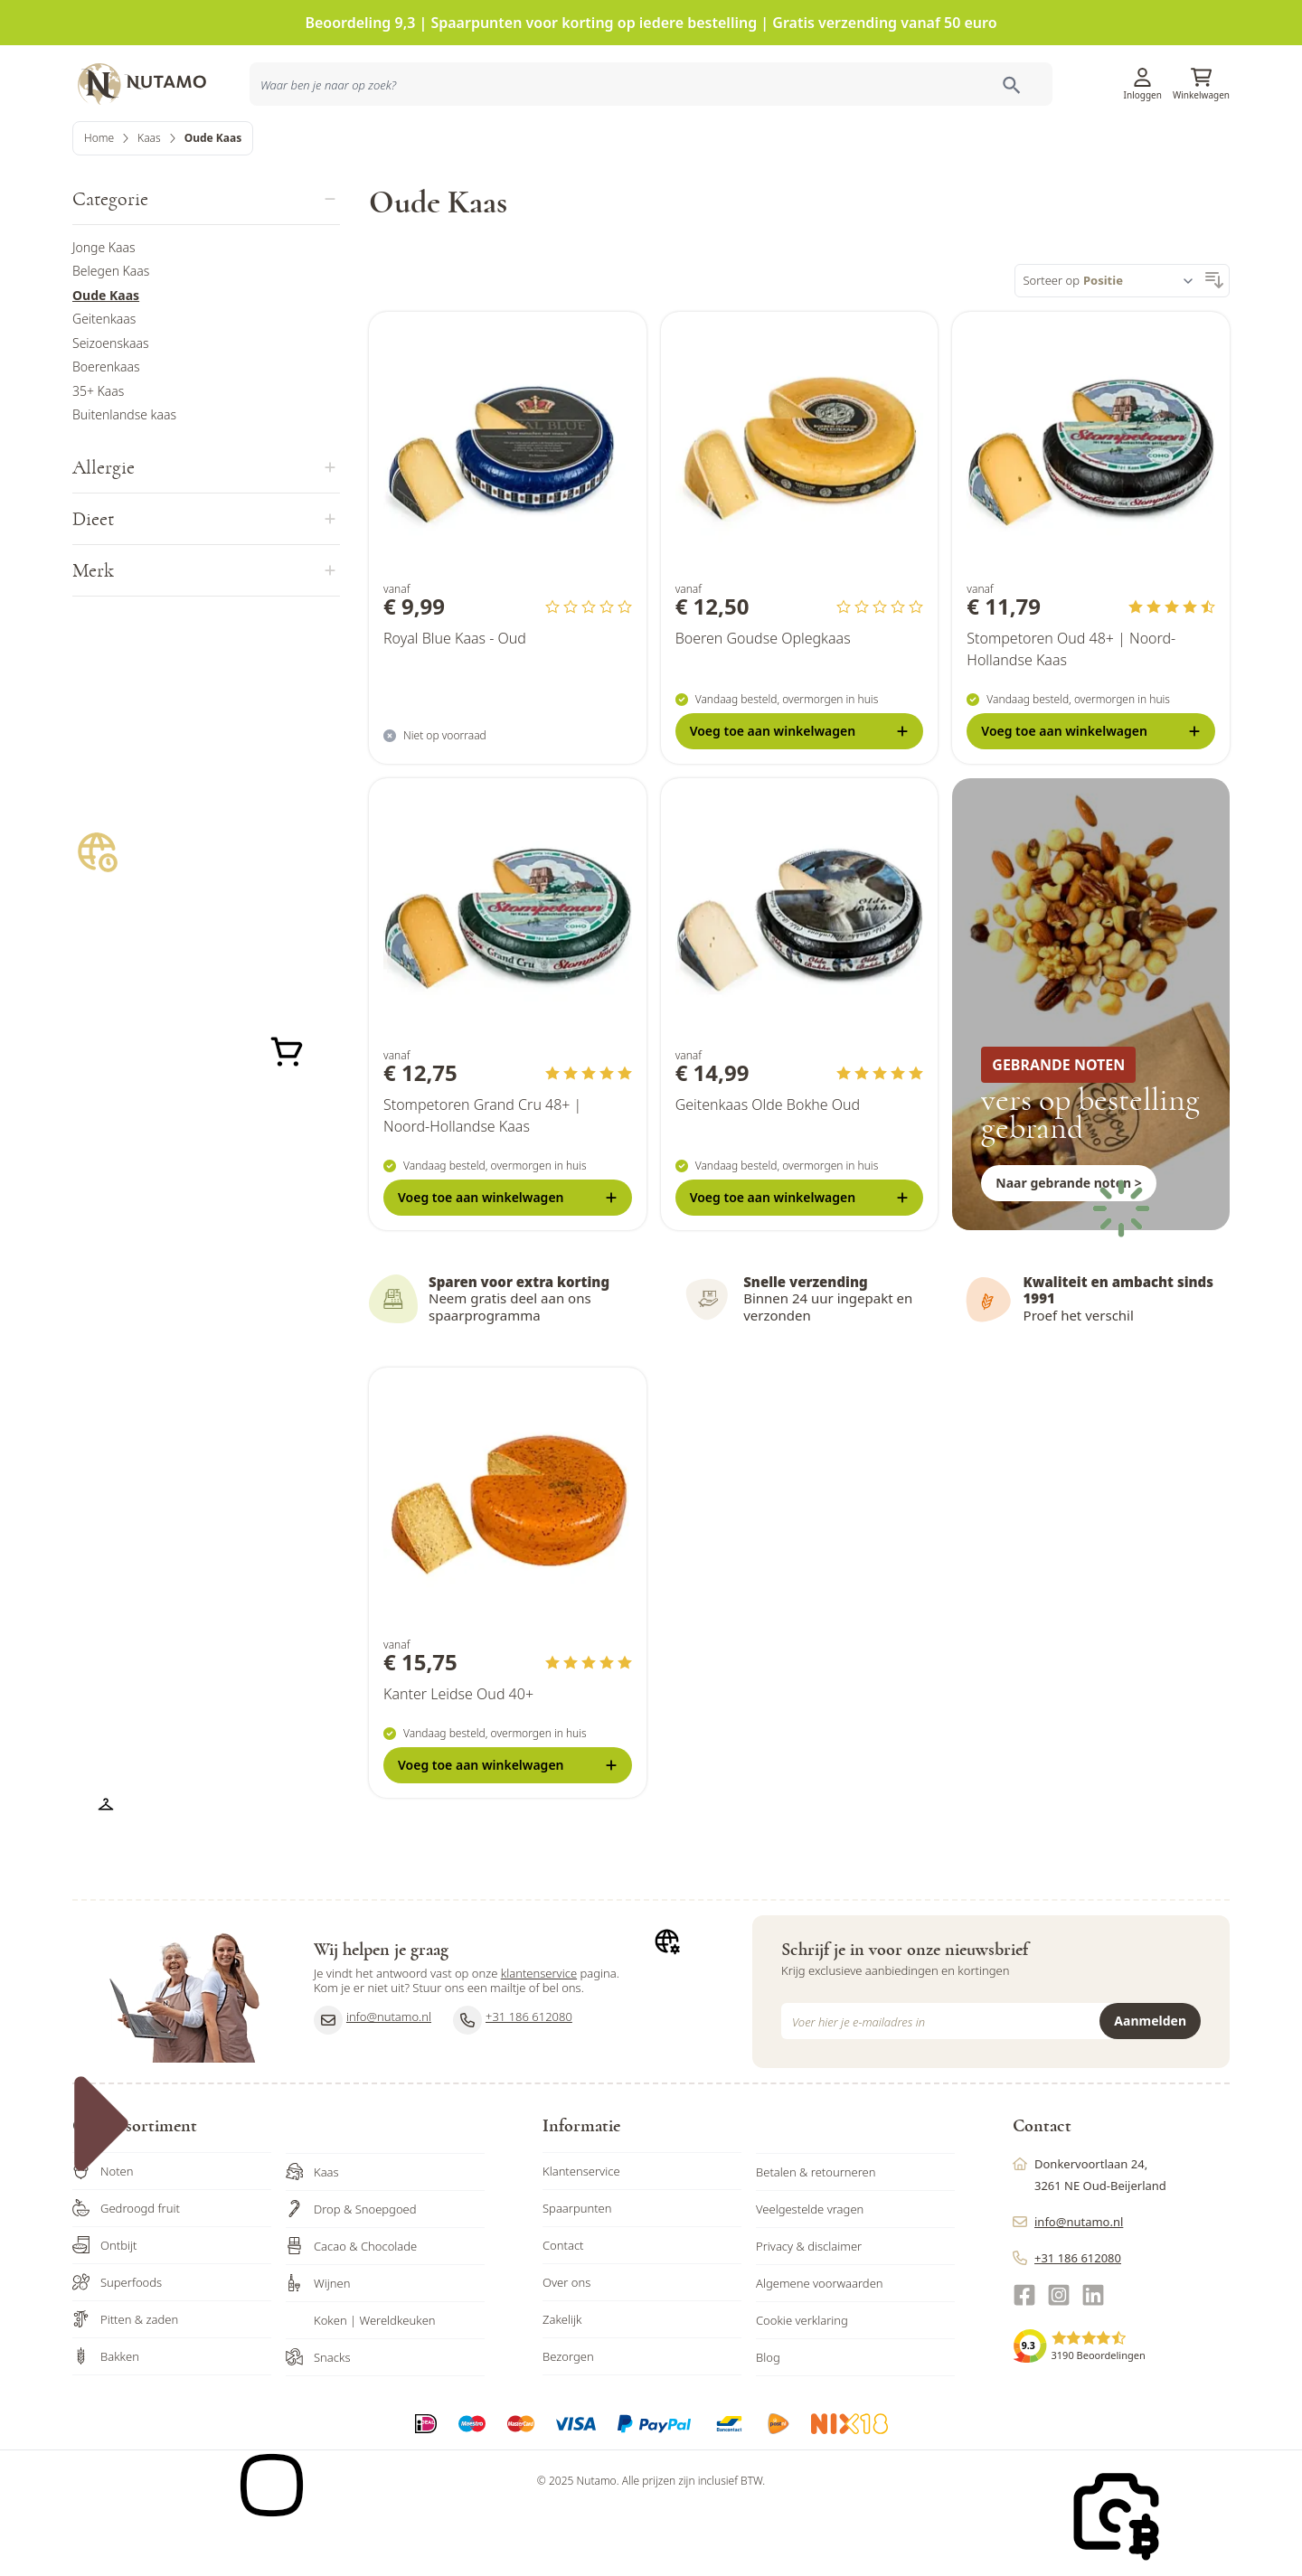 This screenshot has width=1302, height=2576. Describe the element at coordinates (106, 1804) in the screenshot. I see `access wardrobe or clothing options` at that location.